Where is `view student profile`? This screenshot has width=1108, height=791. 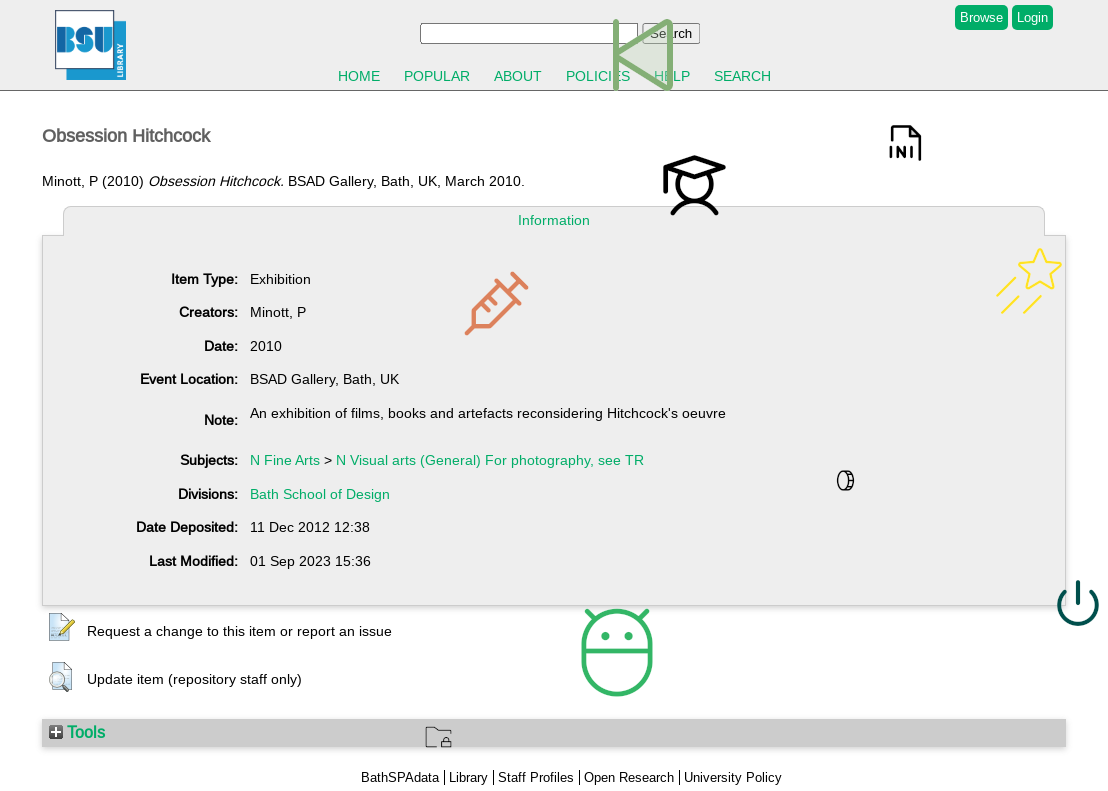
view student profile is located at coordinates (694, 186).